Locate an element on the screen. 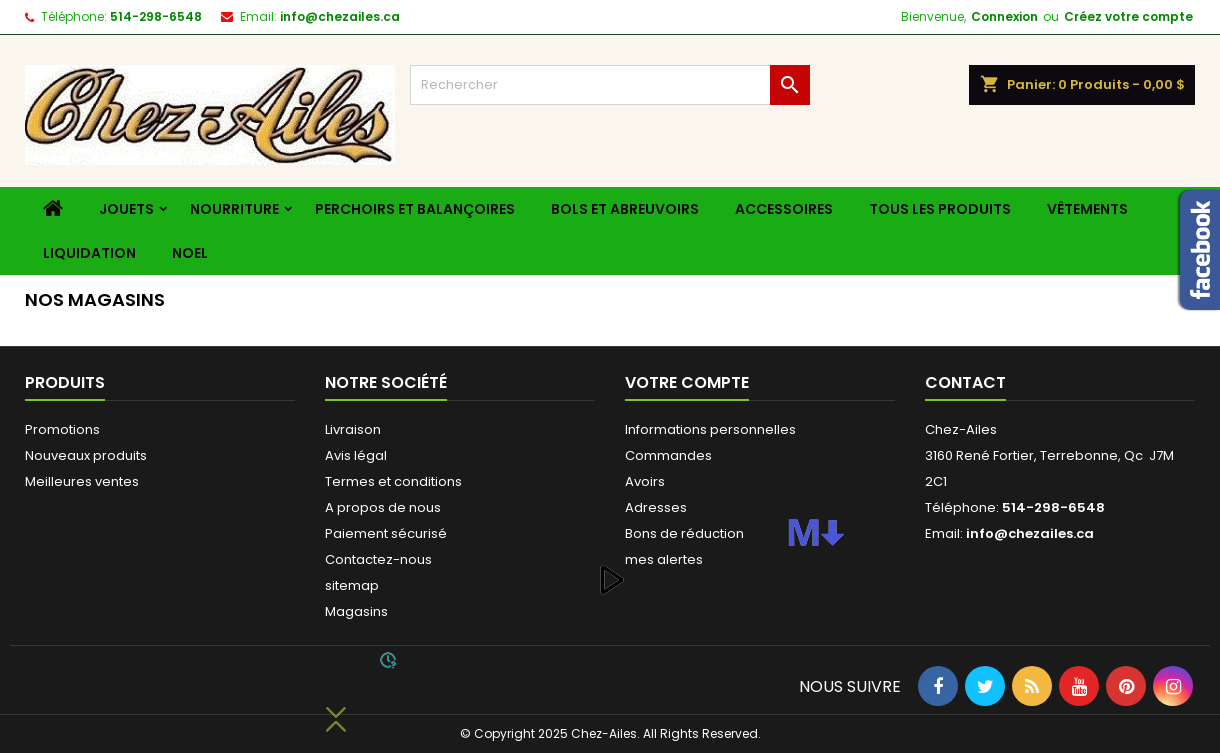 The width and height of the screenshot is (1220, 753). format text using markdown is located at coordinates (816, 531).